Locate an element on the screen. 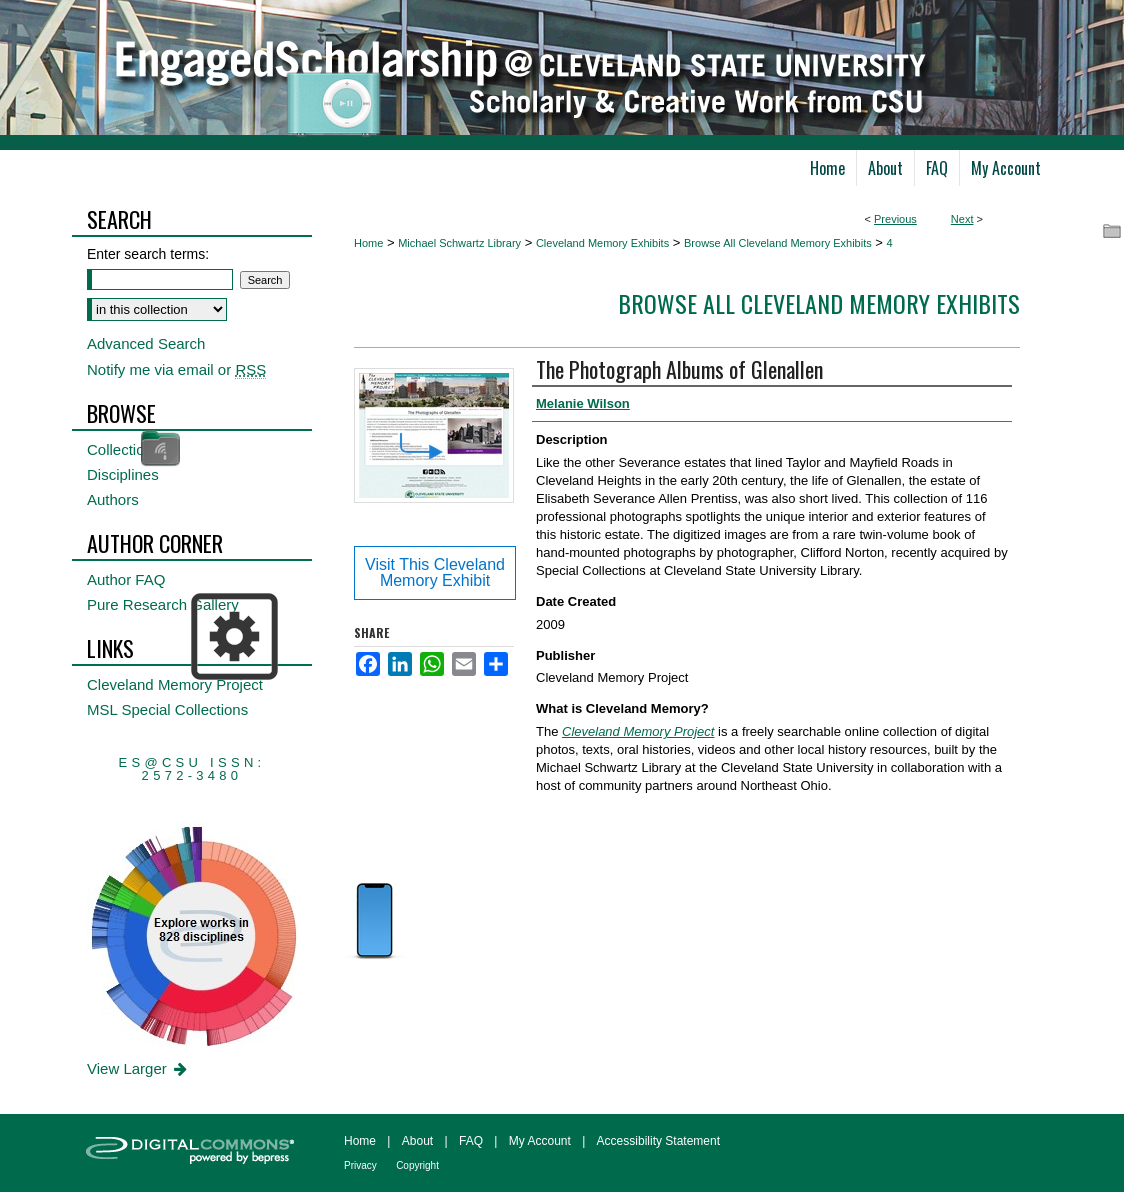 The height and width of the screenshot is (1192, 1124). open insync cloud sync folder is located at coordinates (160, 447).